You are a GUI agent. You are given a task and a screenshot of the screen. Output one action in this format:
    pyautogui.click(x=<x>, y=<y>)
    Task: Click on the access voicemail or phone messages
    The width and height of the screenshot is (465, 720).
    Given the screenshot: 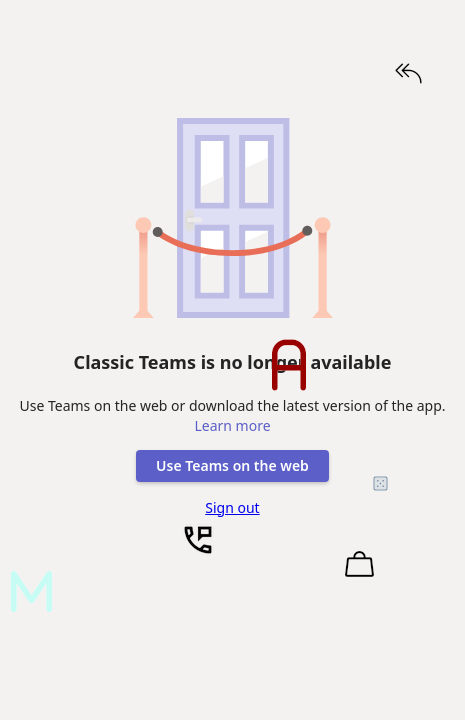 What is the action you would take?
    pyautogui.click(x=198, y=540)
    